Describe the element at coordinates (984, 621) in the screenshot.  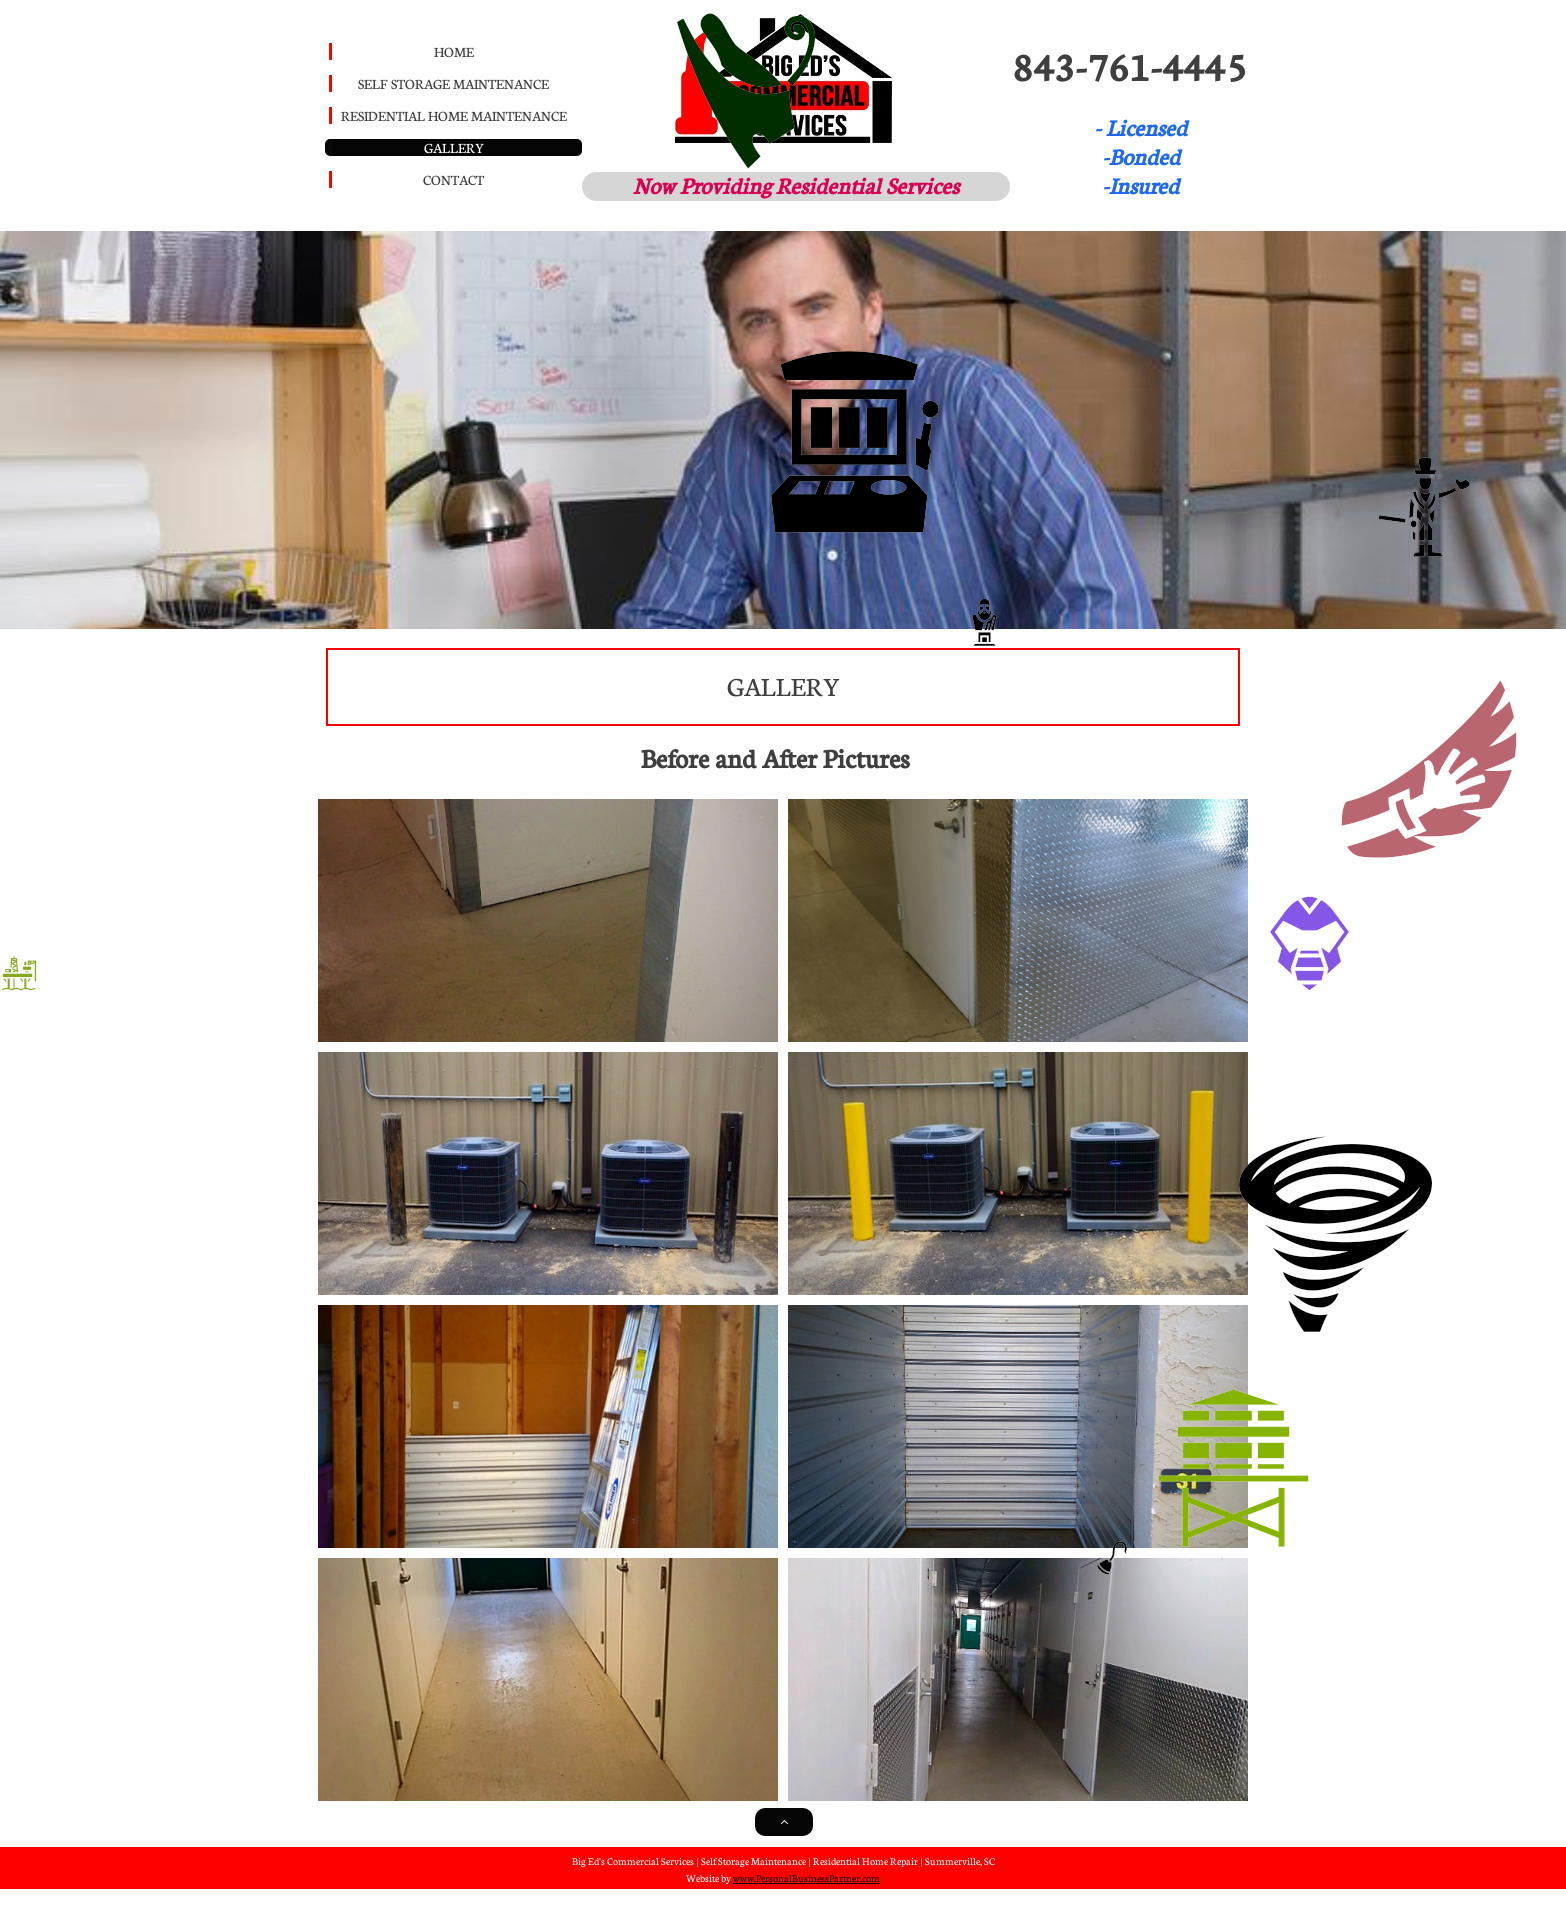
I see `access philosophy or humanities content` at that location.